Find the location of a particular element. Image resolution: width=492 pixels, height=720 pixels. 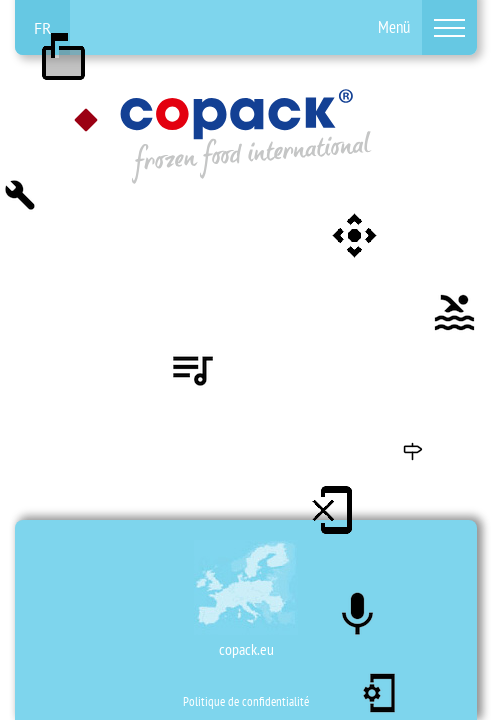

indicates premium or luxury status is located at coordinates (86, 120).